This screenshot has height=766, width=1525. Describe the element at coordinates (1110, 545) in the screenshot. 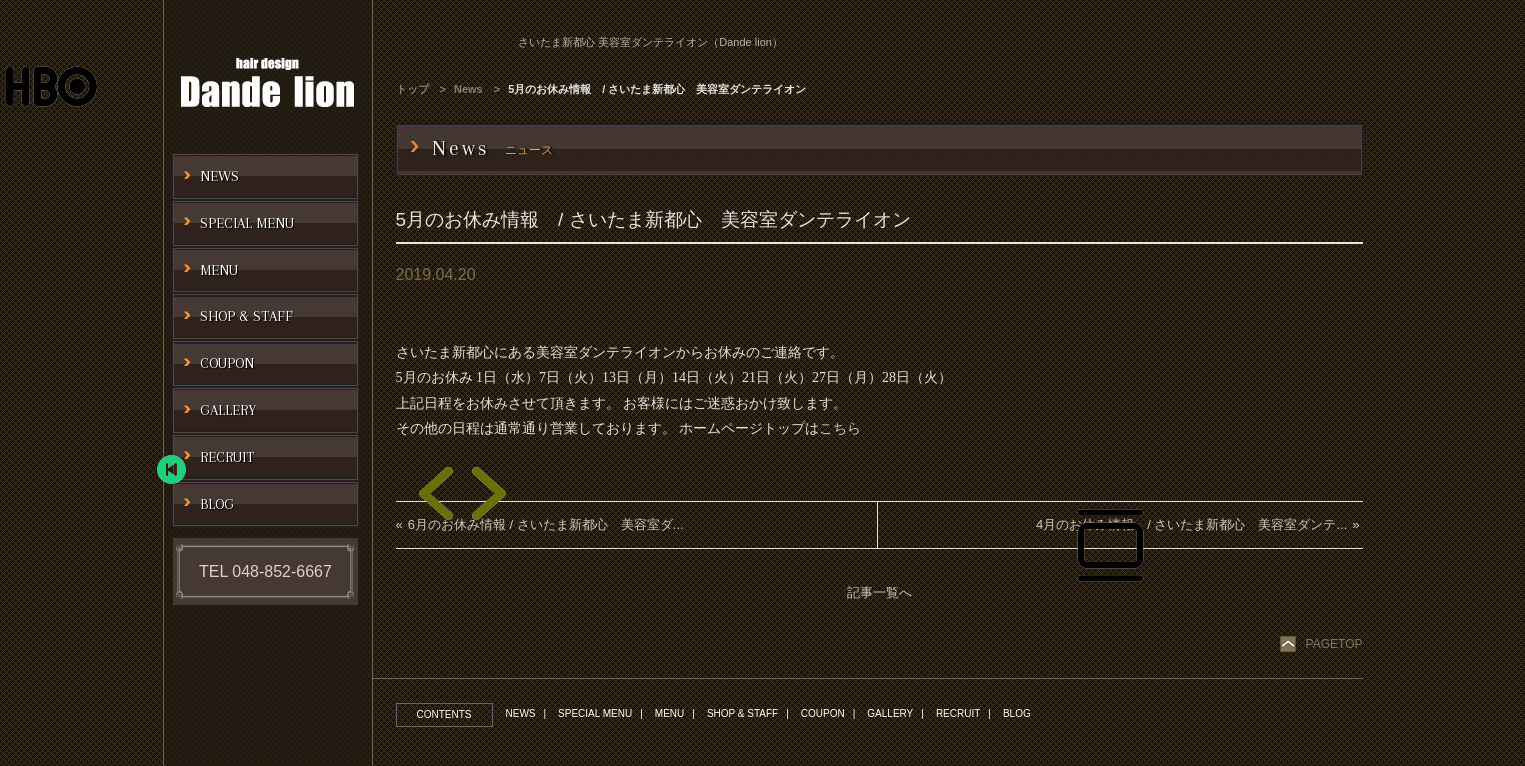

I see `view images in a vertical gallery layout` at that location.